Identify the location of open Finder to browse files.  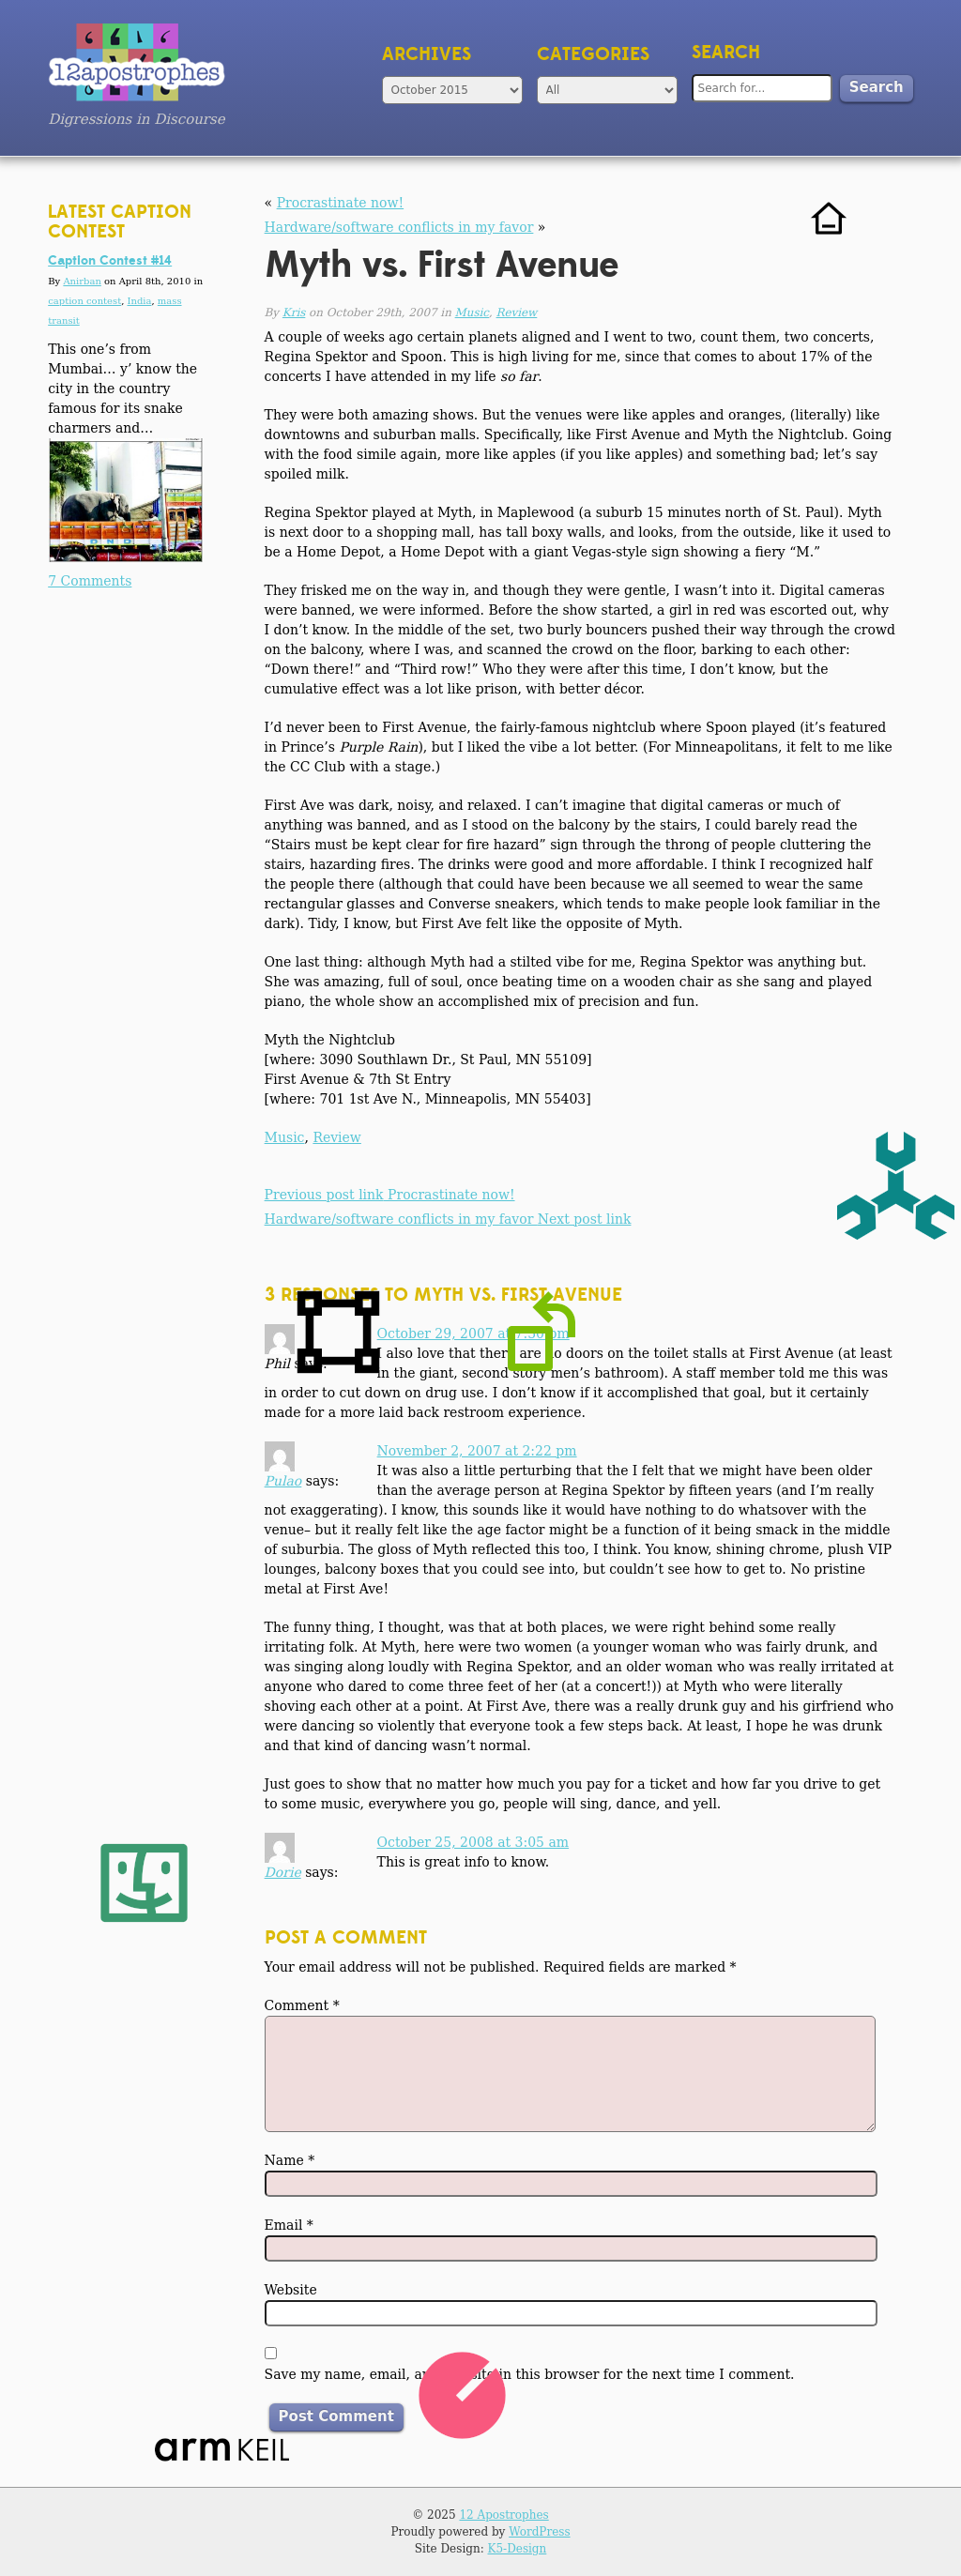
(144, 1882).